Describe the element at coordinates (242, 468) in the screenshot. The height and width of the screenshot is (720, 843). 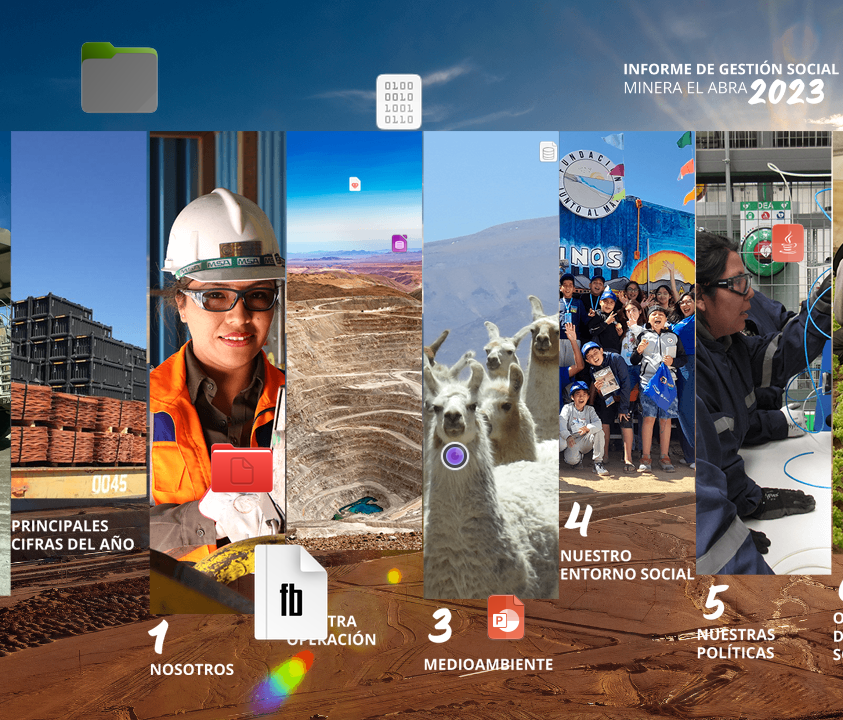
I see `open your documents folder` at that location.